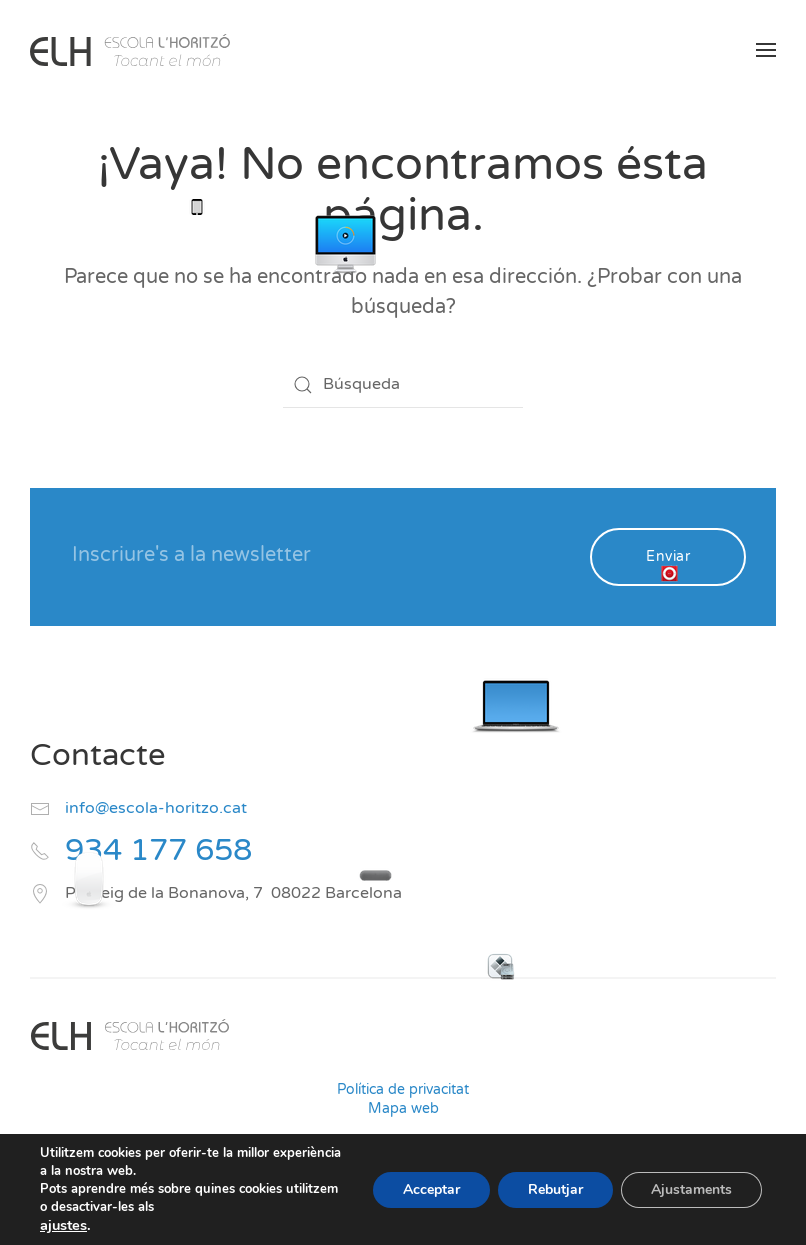  I want to click on launch boot camp assistant to install windows on your mac, so click(500, 966).